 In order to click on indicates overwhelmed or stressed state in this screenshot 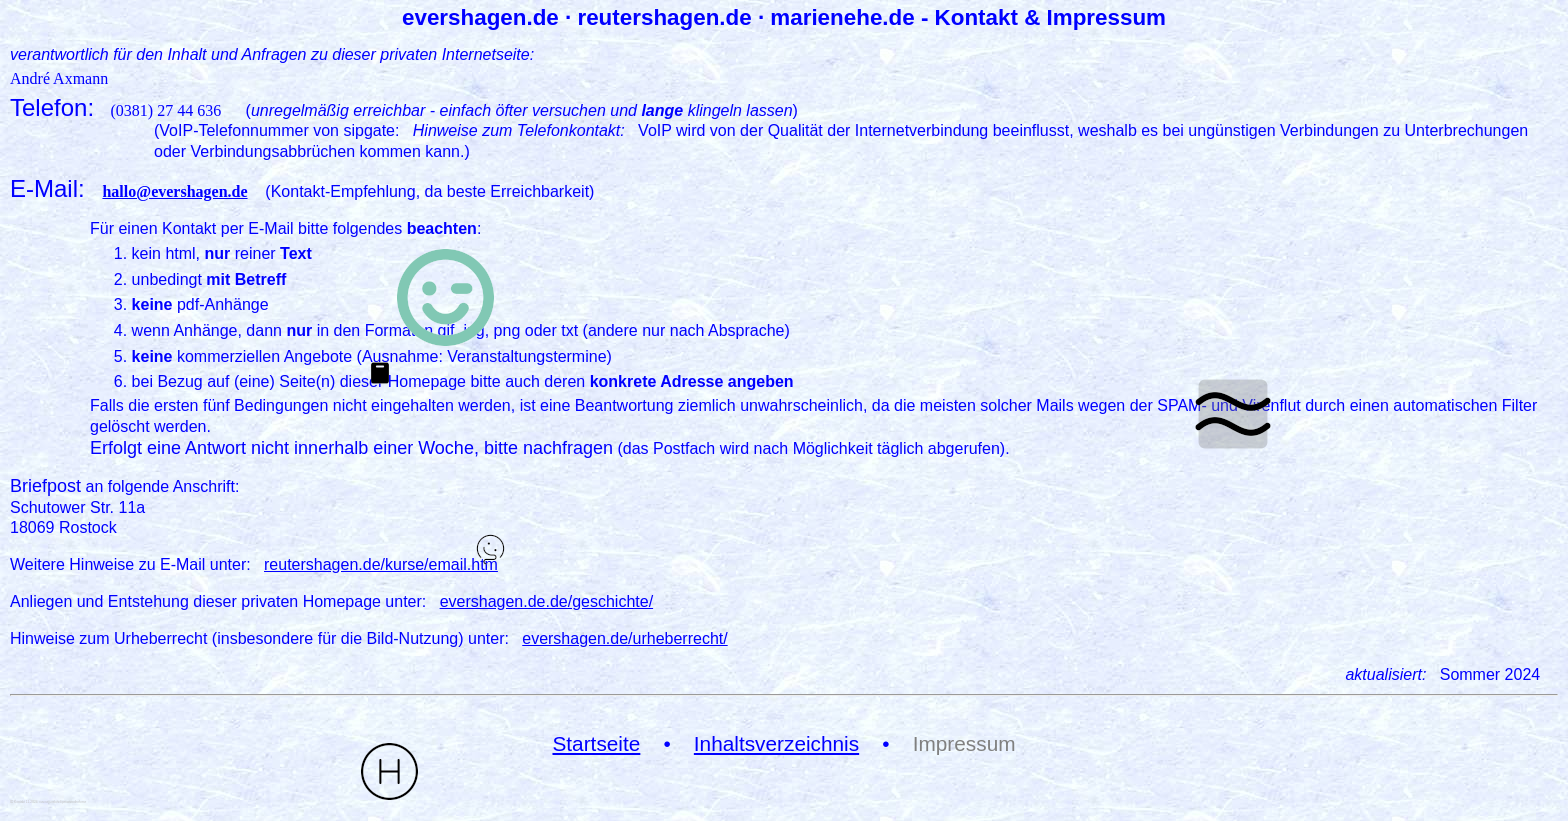, I will do `click(490, 548)`.